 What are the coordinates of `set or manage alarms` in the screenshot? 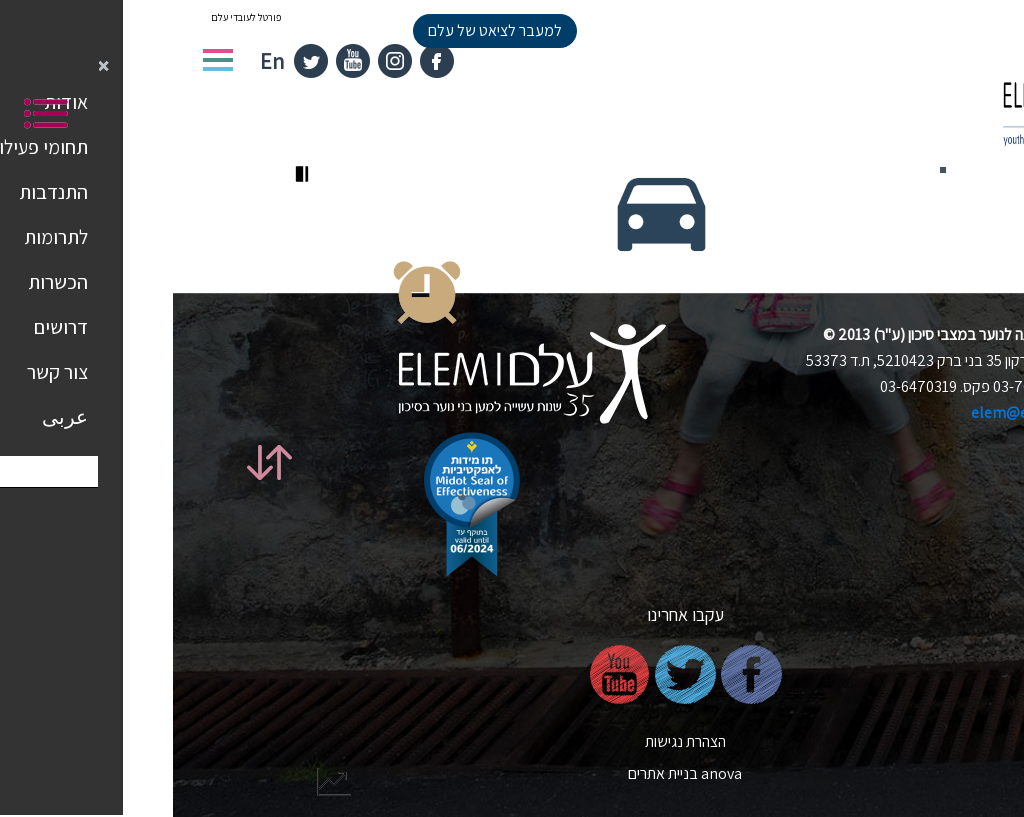 It's located at (427, 292).